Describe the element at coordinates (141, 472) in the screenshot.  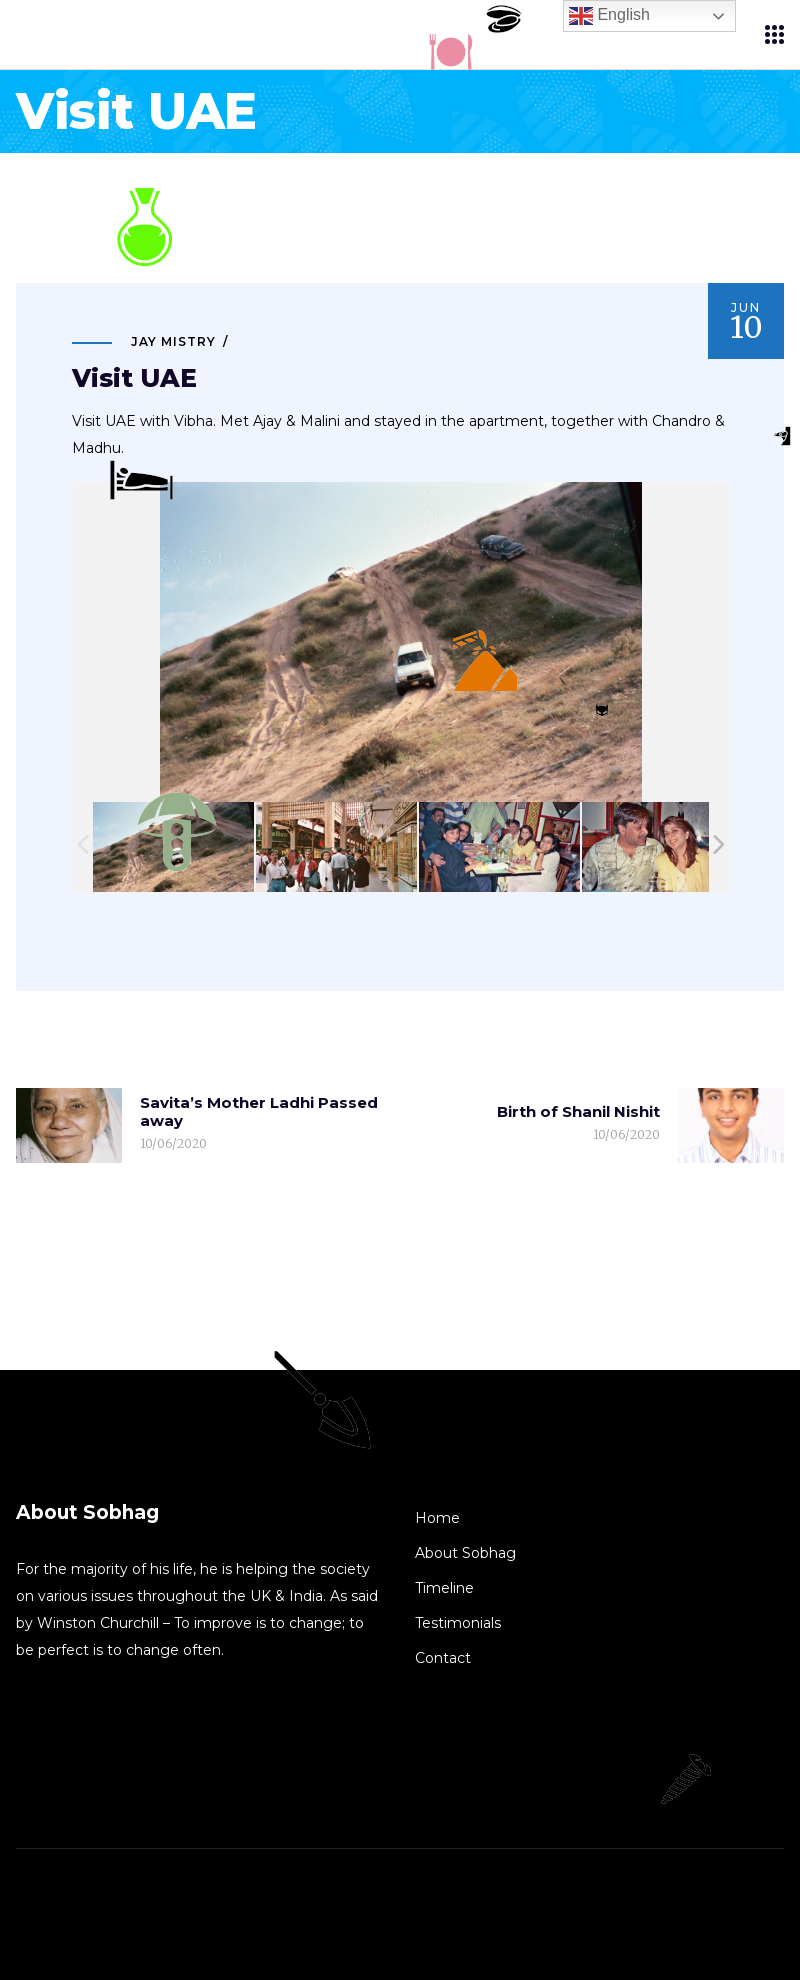
I see `indicates sleep mode or rest status` at that location.